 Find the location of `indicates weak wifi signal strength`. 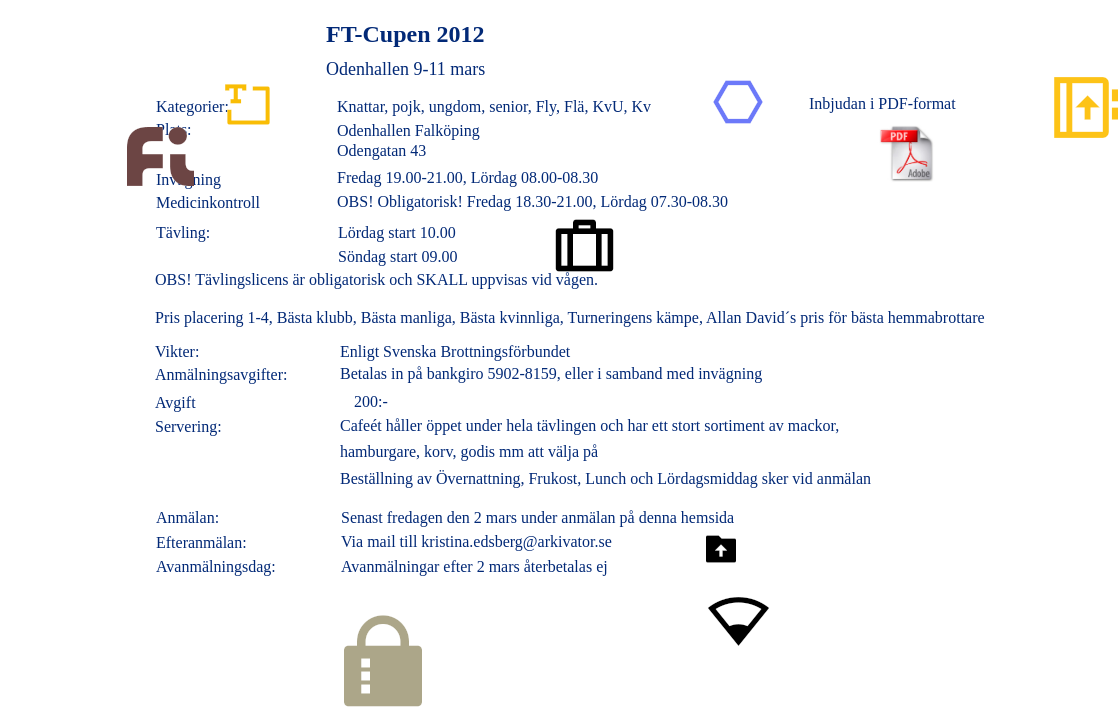

indicates weak wifi signal strength is located at coordinates (738, 621).